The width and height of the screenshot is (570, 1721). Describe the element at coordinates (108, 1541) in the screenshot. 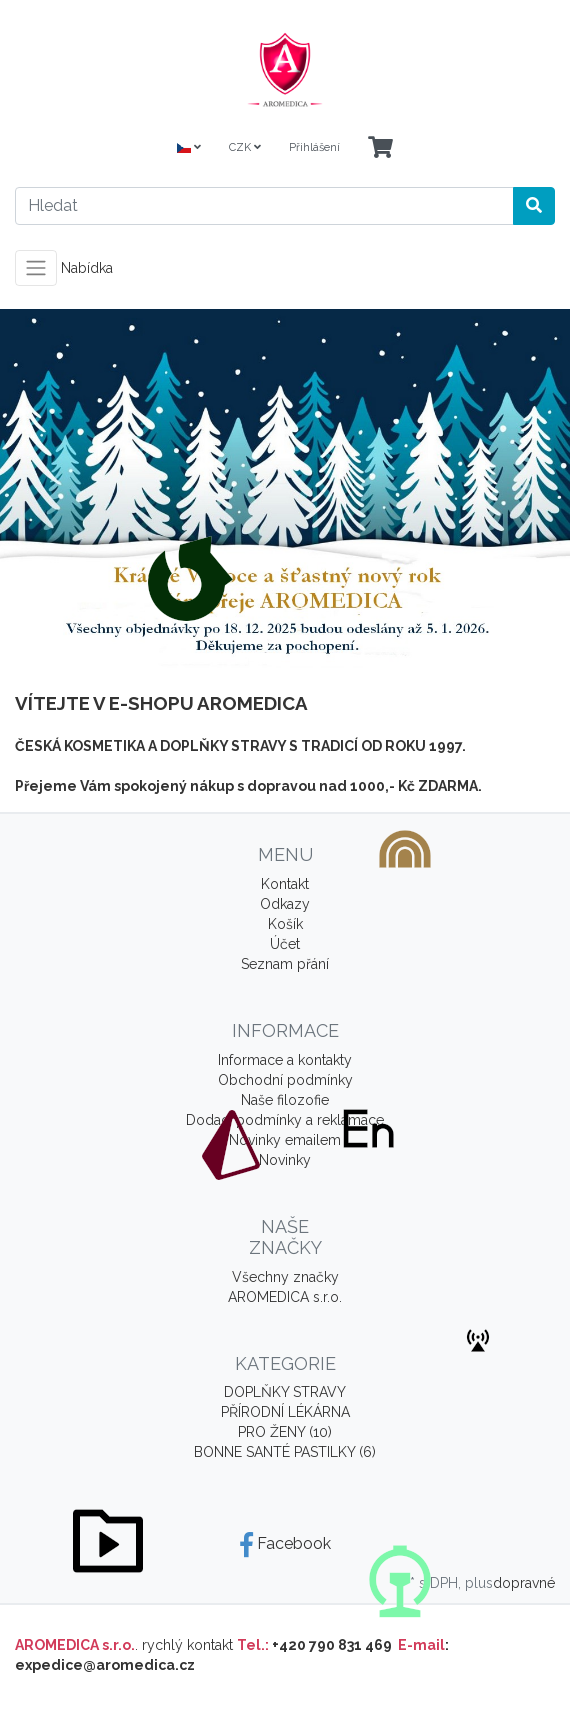

I see `open video files folder` at that location.